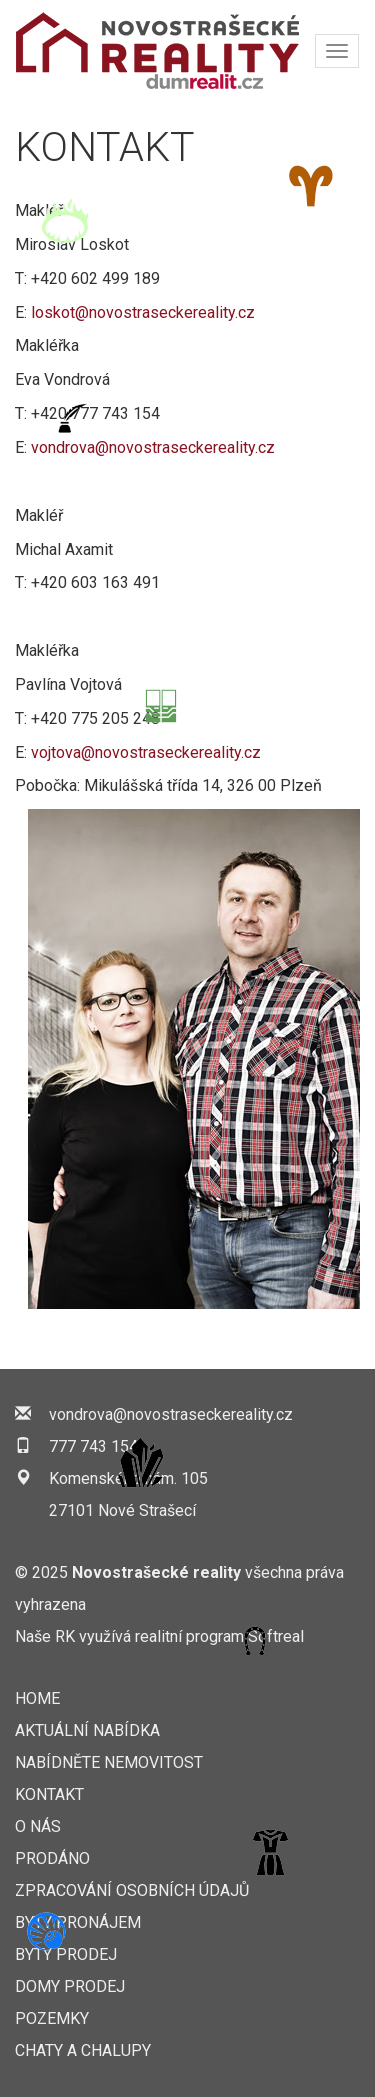 This screenshot has width=375, height=2097. Describe the element at coordinates (255, 1641) in the screenshot. I see `access luck or fortune-related game features` at that location.